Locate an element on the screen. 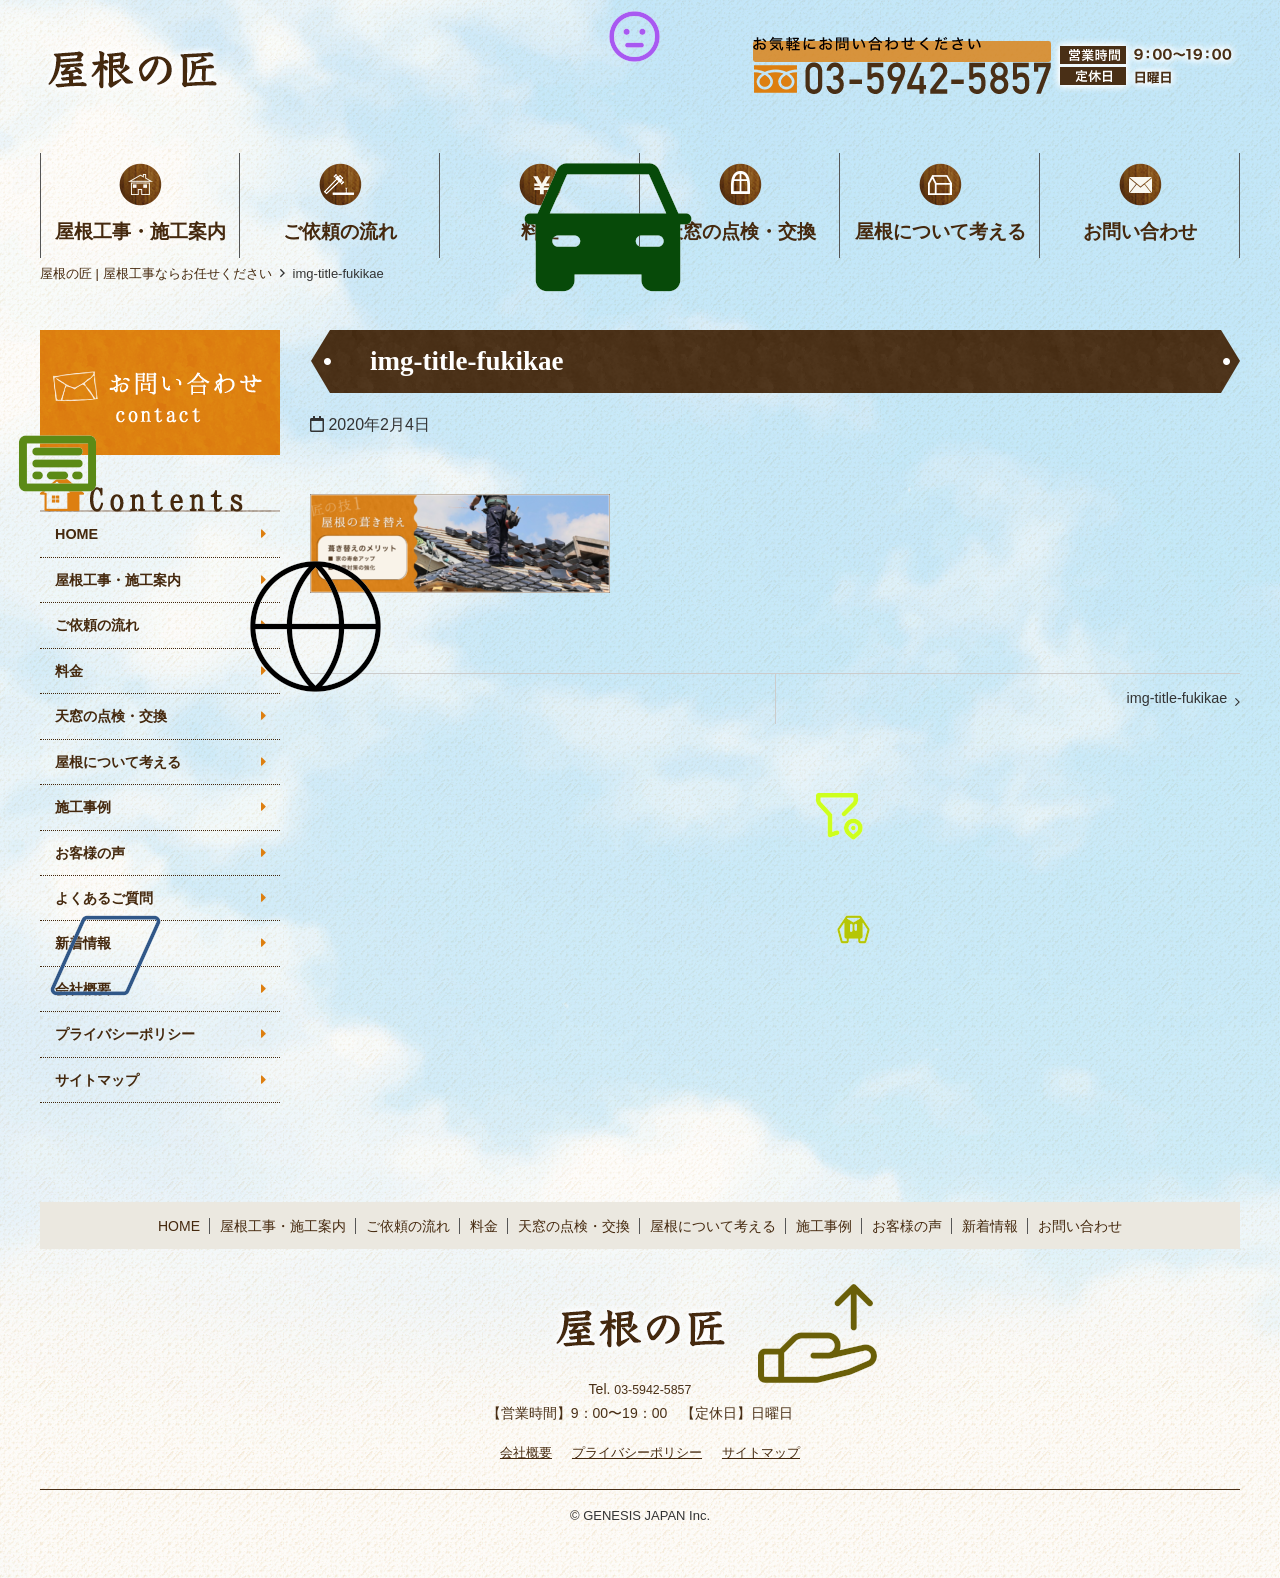 The image size is (1280, 1578). open the on-screen keyboard is located at coordinates (57, 463).